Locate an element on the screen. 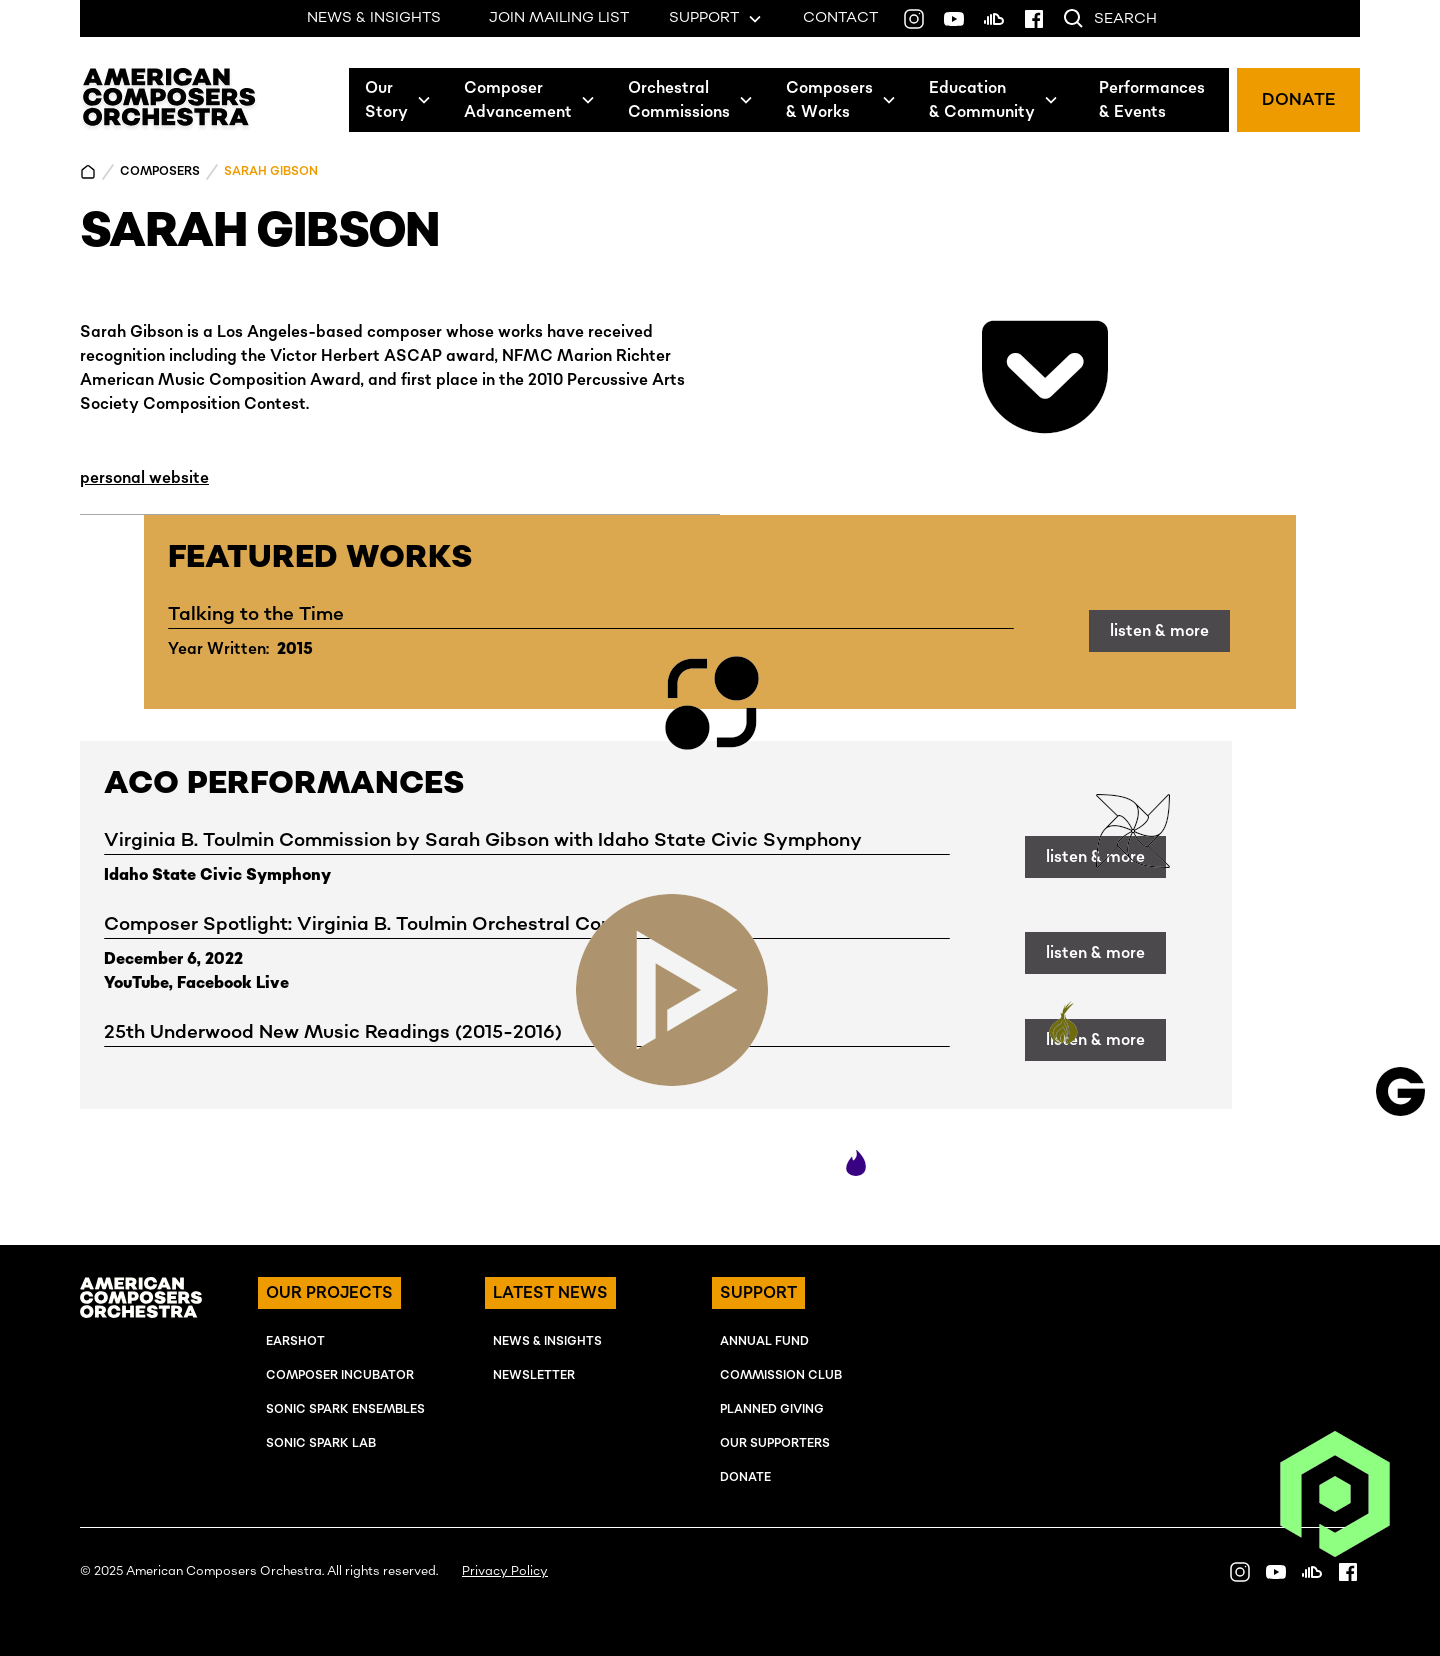 Image resolution: width=1440 pixels, height=1656 pixels. launch the Tor browser for anonymous browsing is located at coordinates (1063, 1022).